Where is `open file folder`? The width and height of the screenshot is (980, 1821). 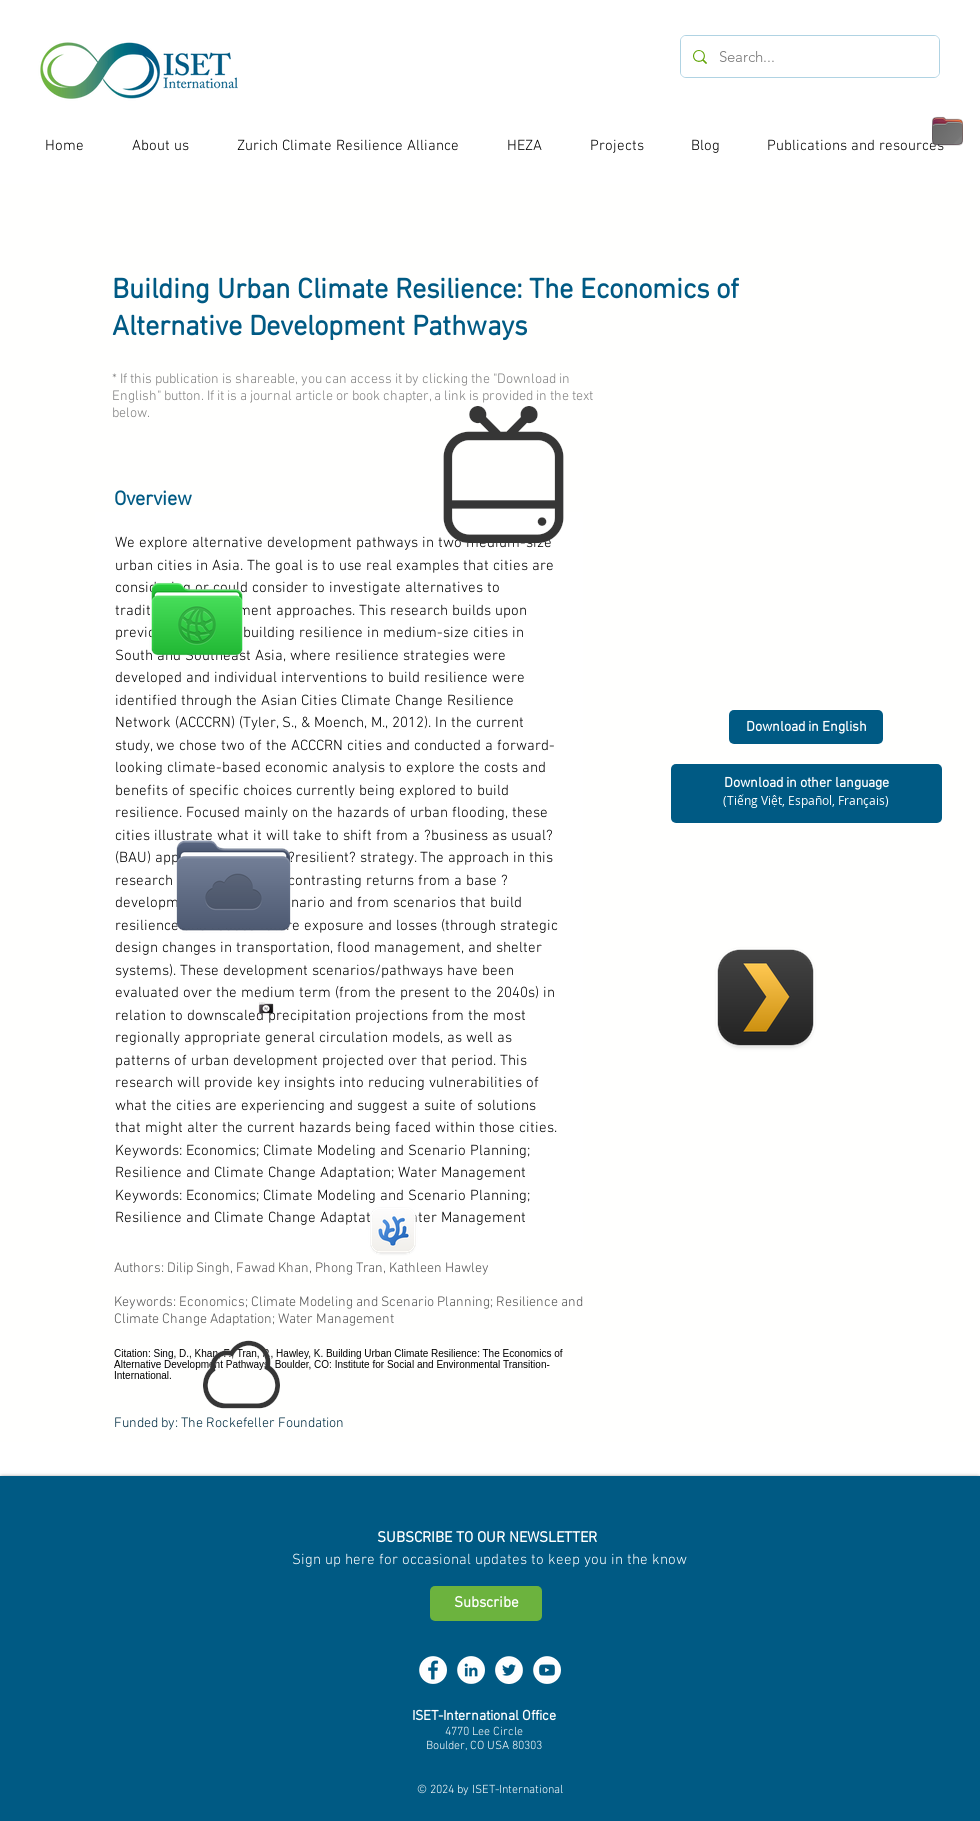 open file folder is located at coordinates (947, 130).